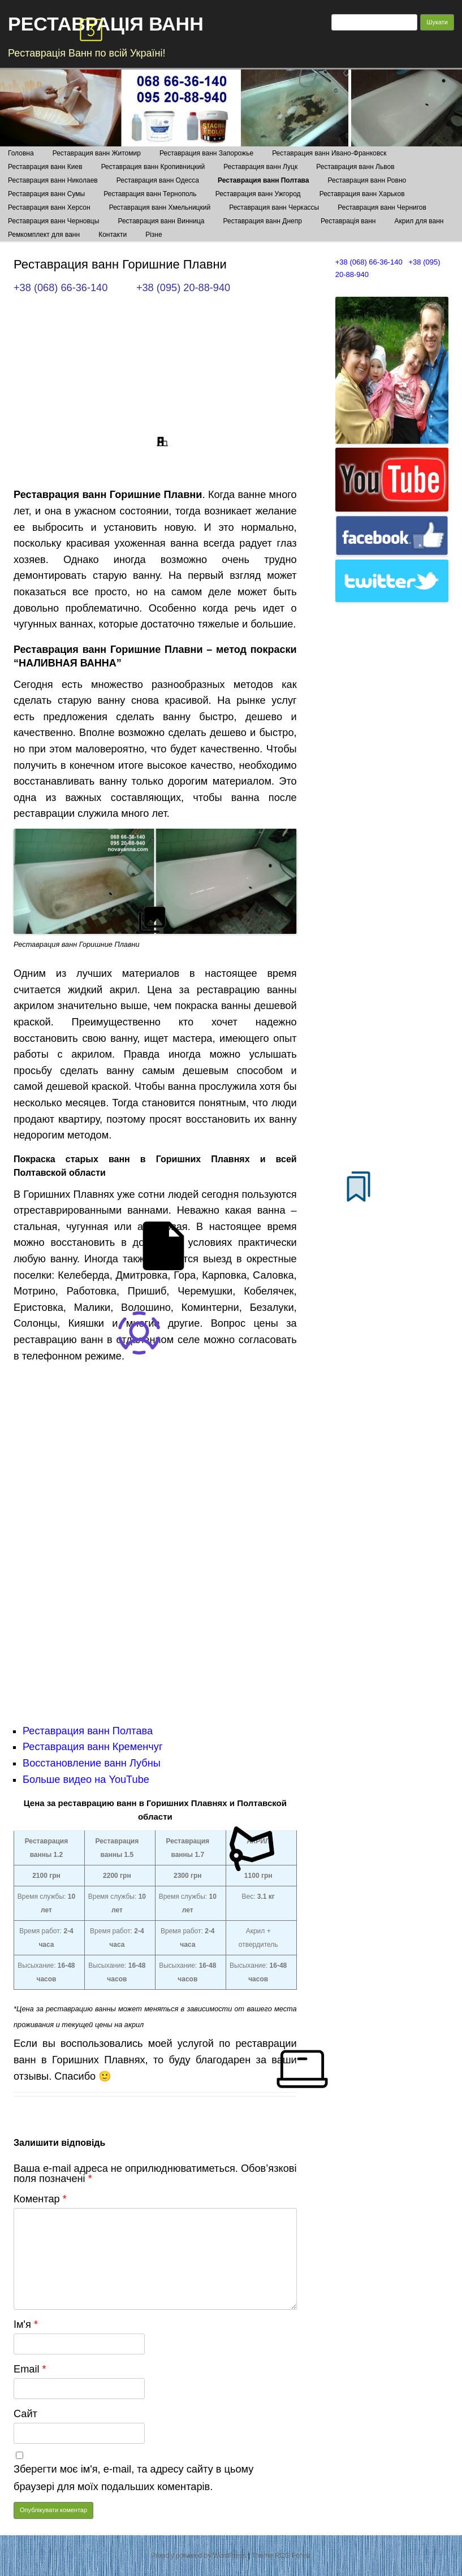 This screenshot has width=462, height=2576. I want to click on incomplete or pending user profile, so click(139, 1333).